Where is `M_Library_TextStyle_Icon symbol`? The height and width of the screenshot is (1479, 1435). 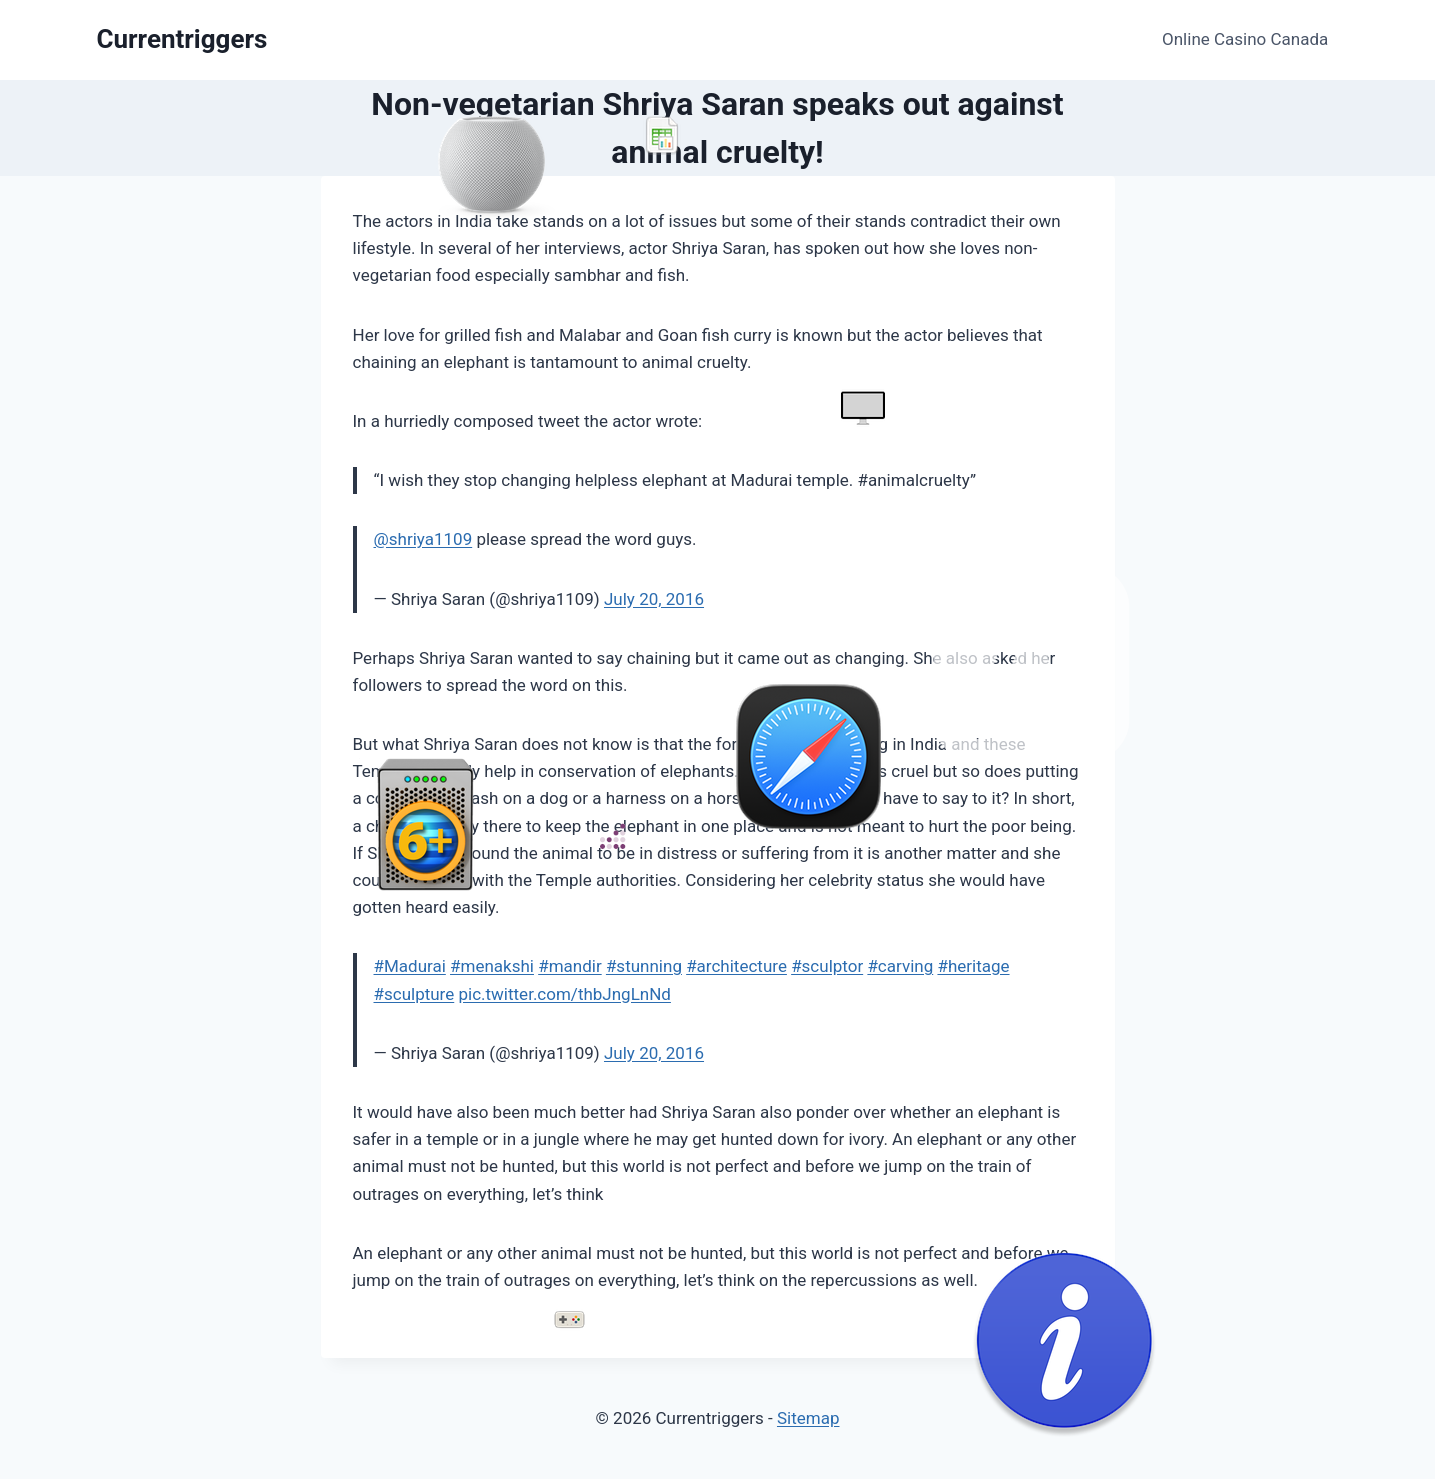 M_Library_TextStyle_Icon symbol is located at coordinates (1031, 663).